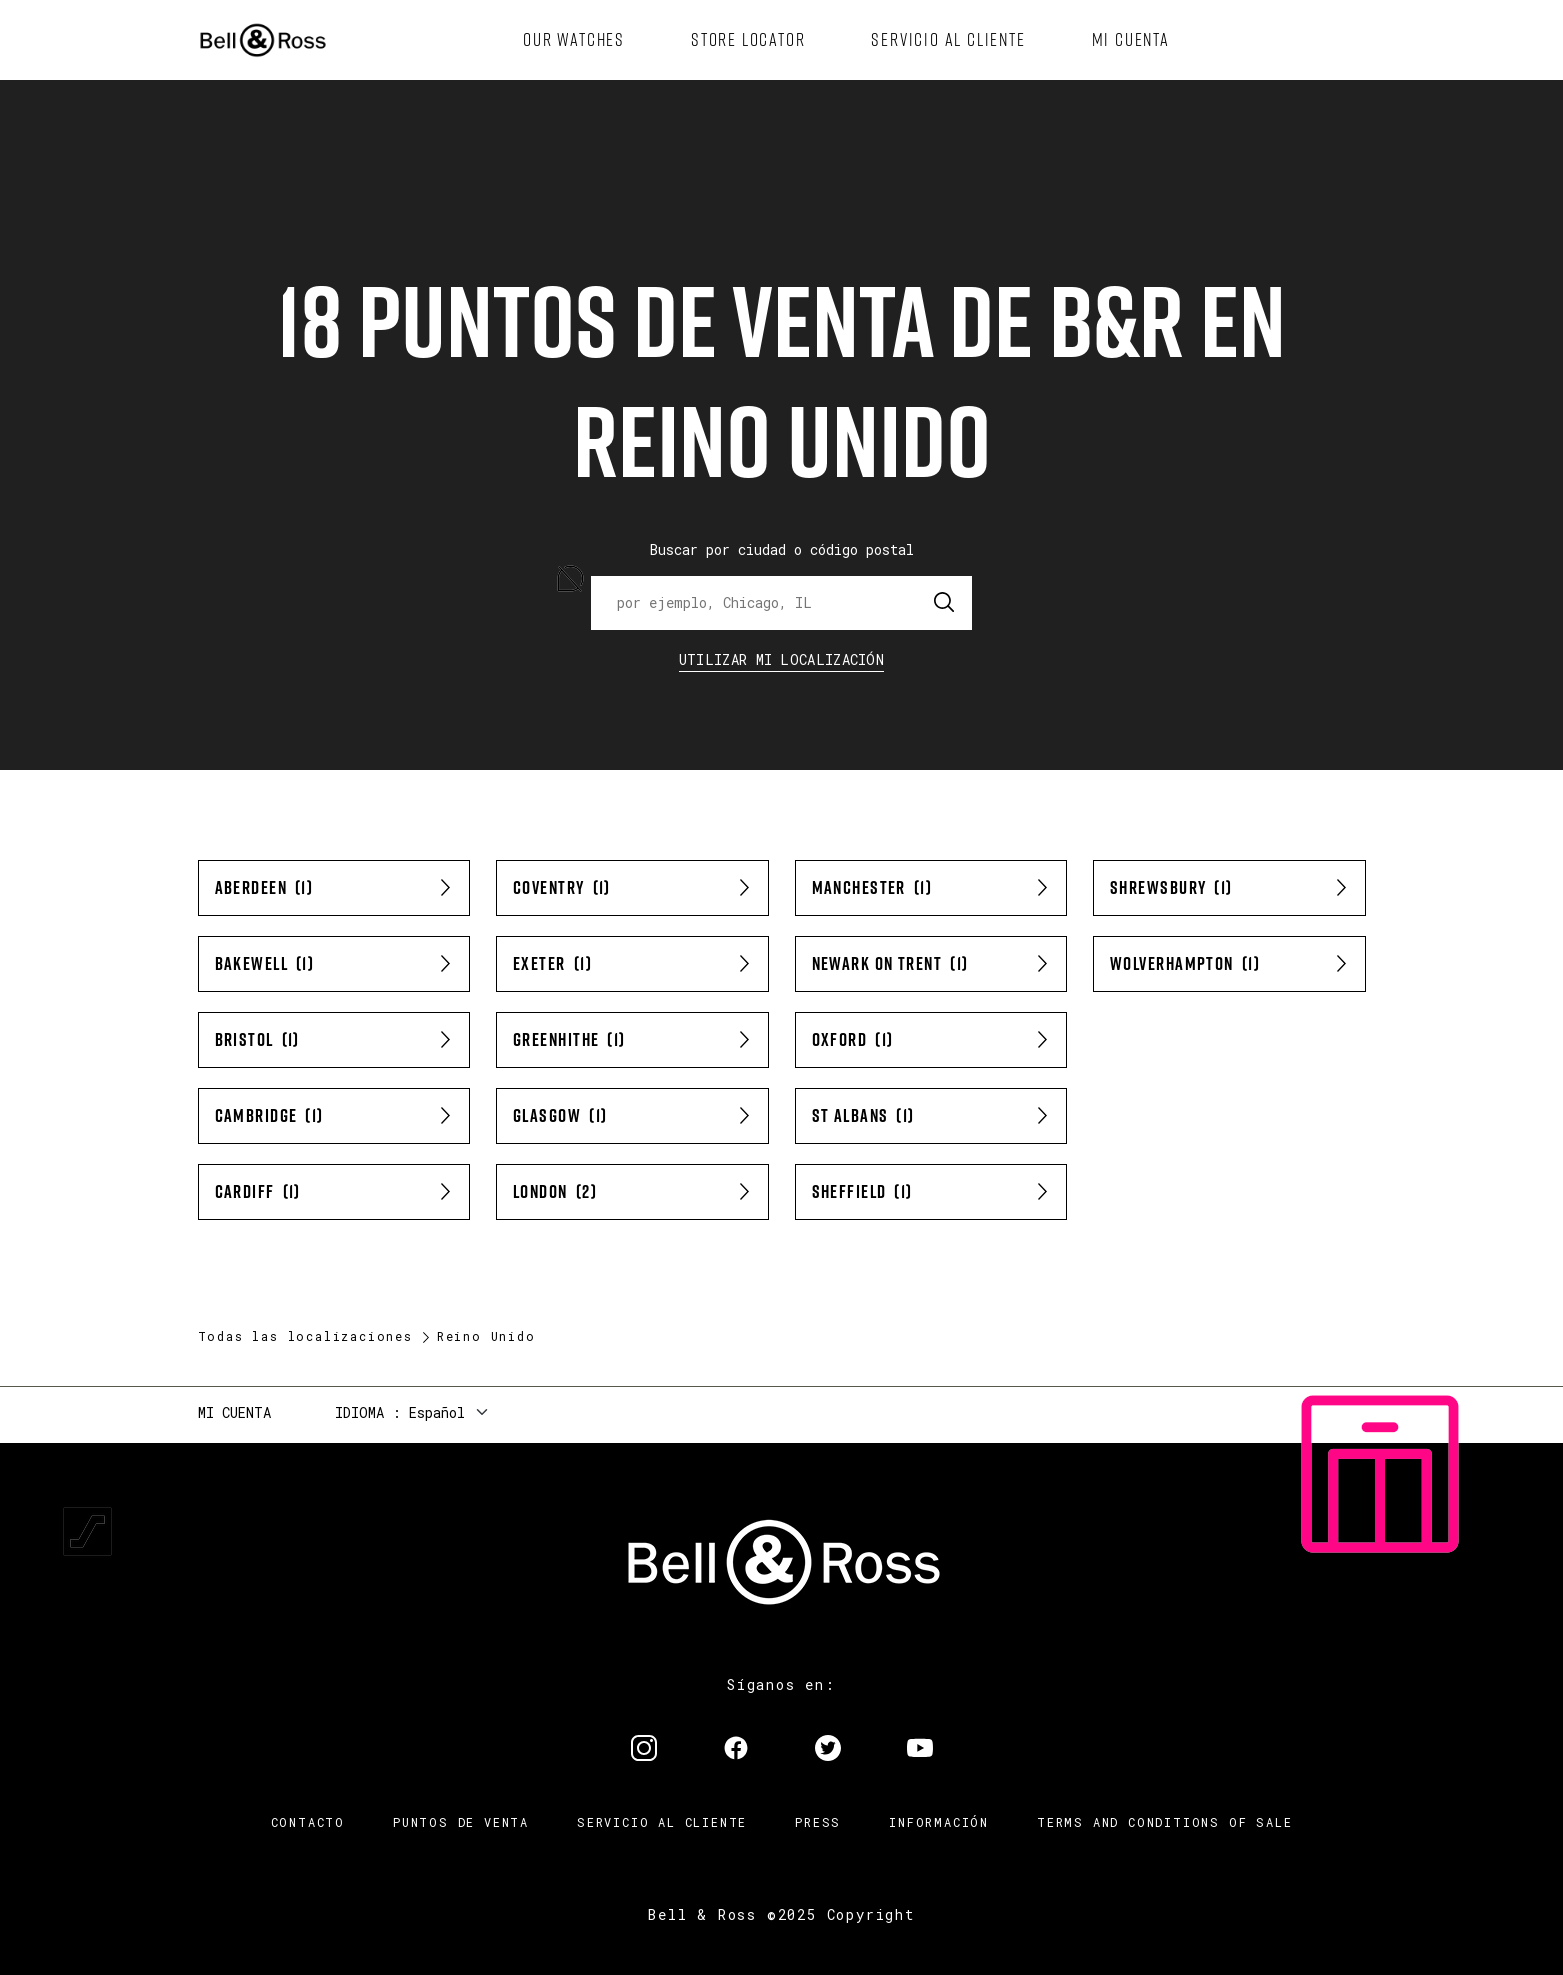  Describe the element at coordinates (1380, 1474) in the screenshot. I see `indicates elevator access or location` at that location.